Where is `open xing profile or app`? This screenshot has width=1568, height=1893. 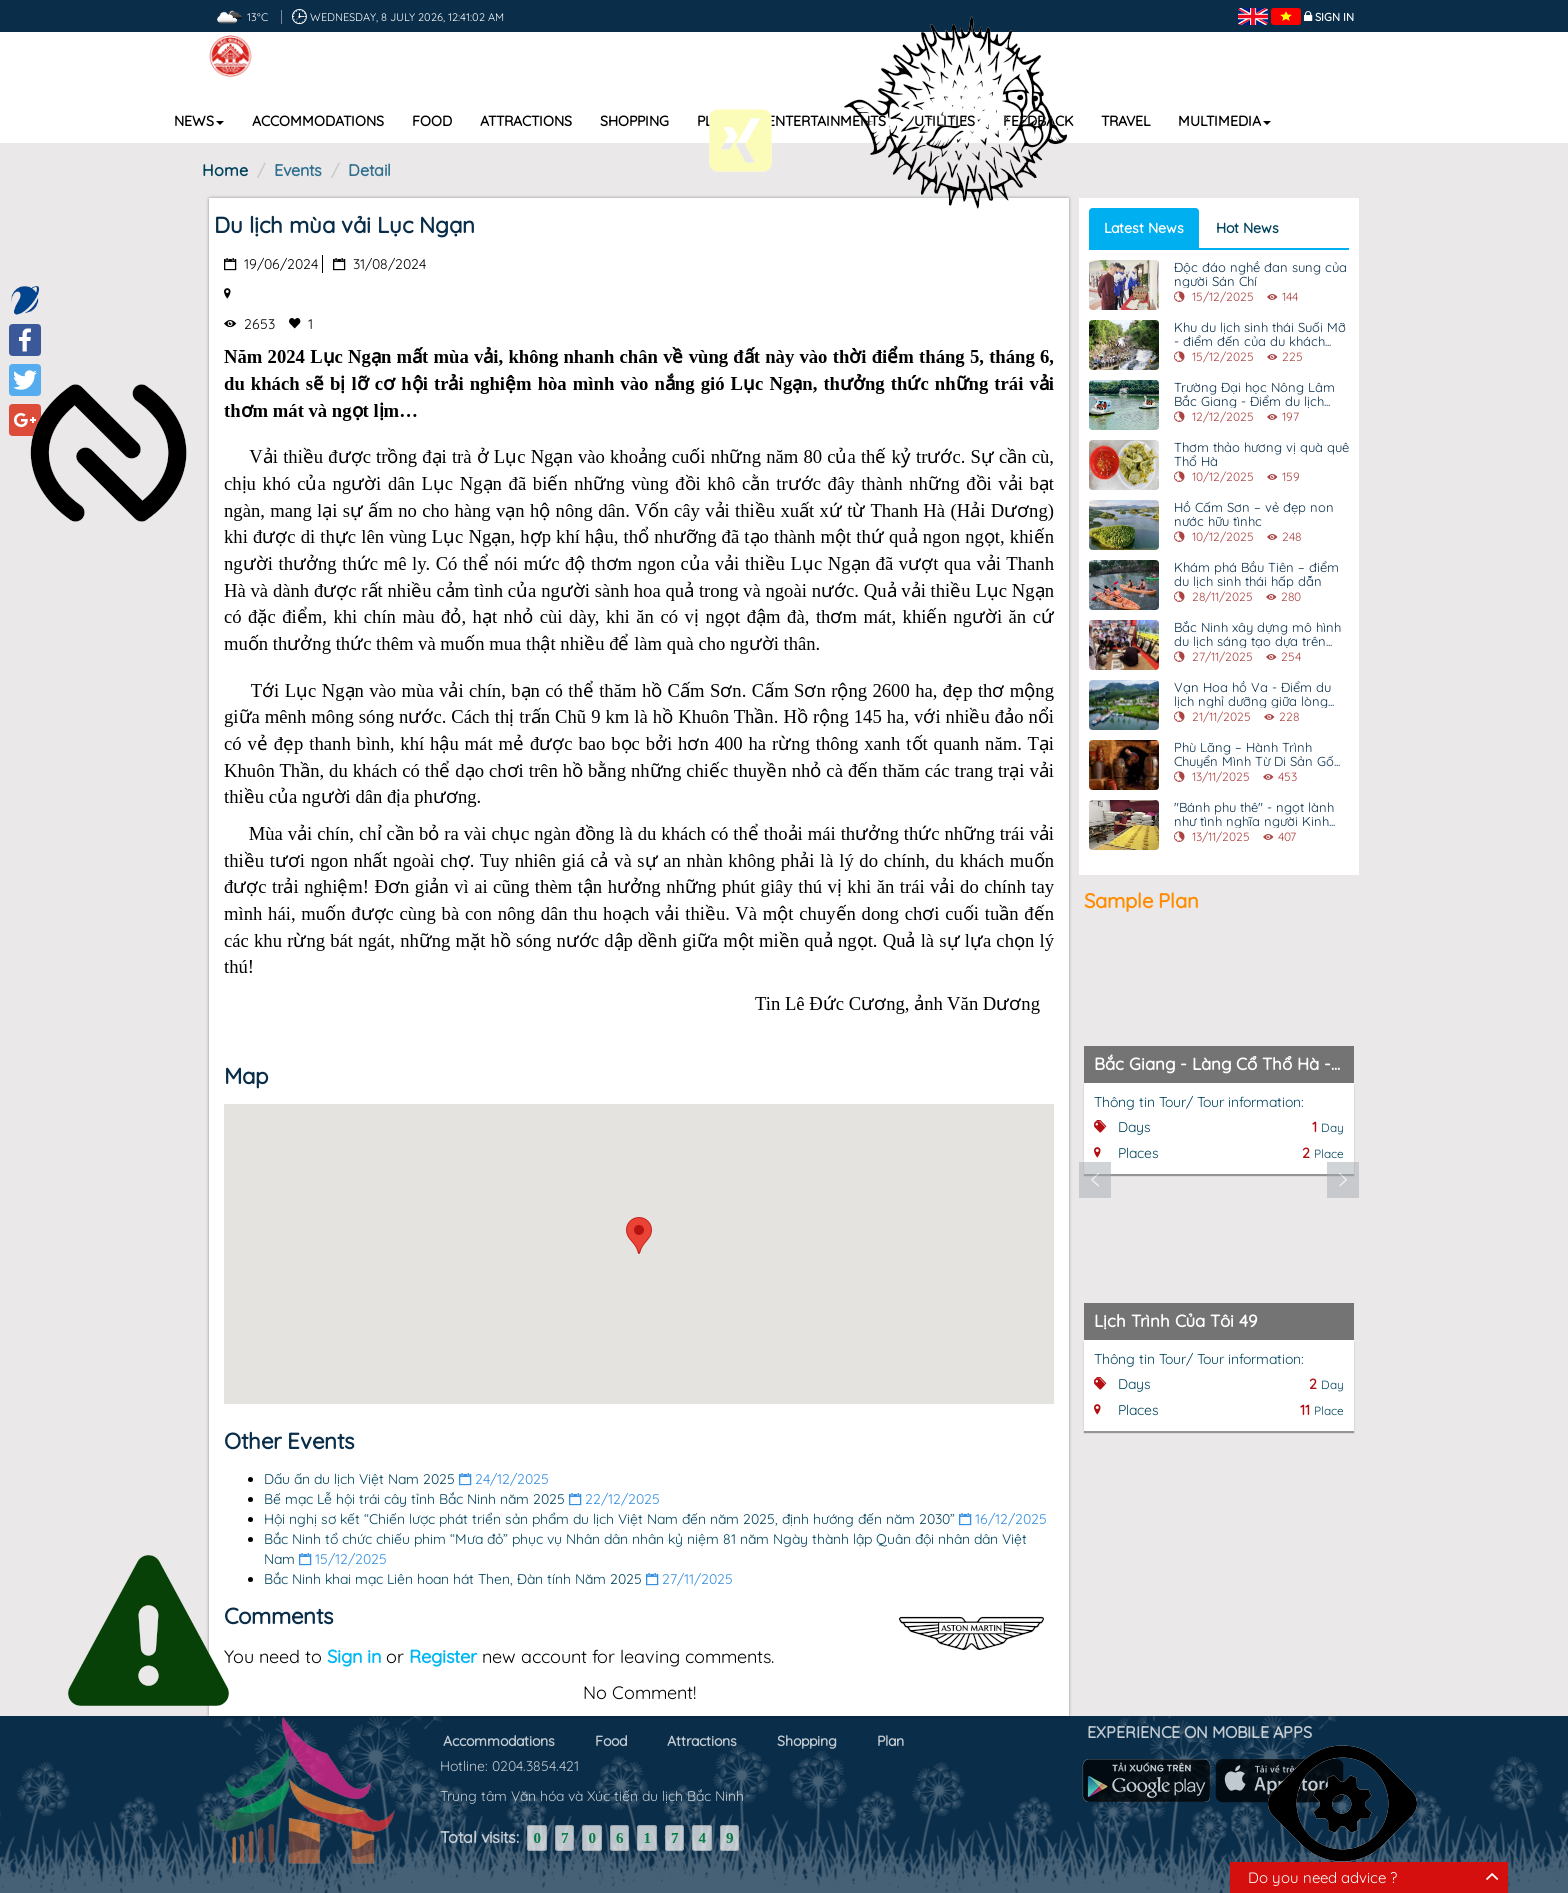 open xing profile or app is located at coordinates (740, 140).